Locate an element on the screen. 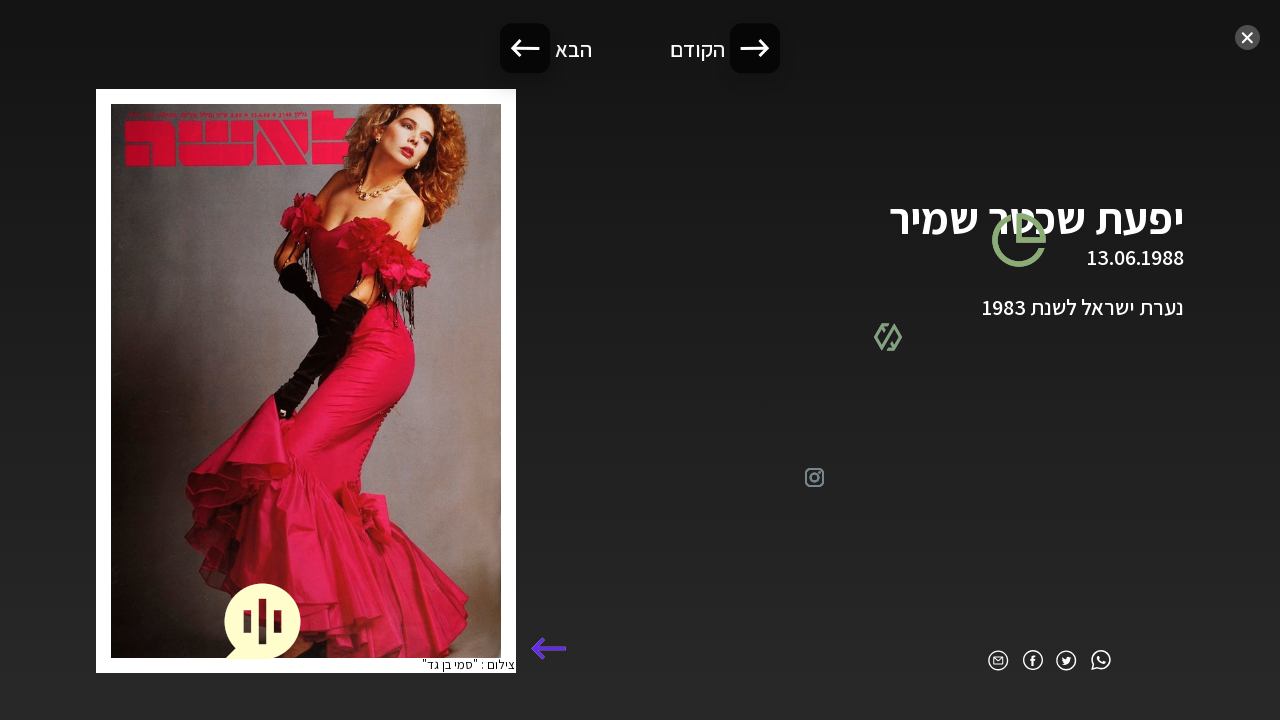 The image size is (1280, 720). go back to the previous page is located at coordinates (548, 648).